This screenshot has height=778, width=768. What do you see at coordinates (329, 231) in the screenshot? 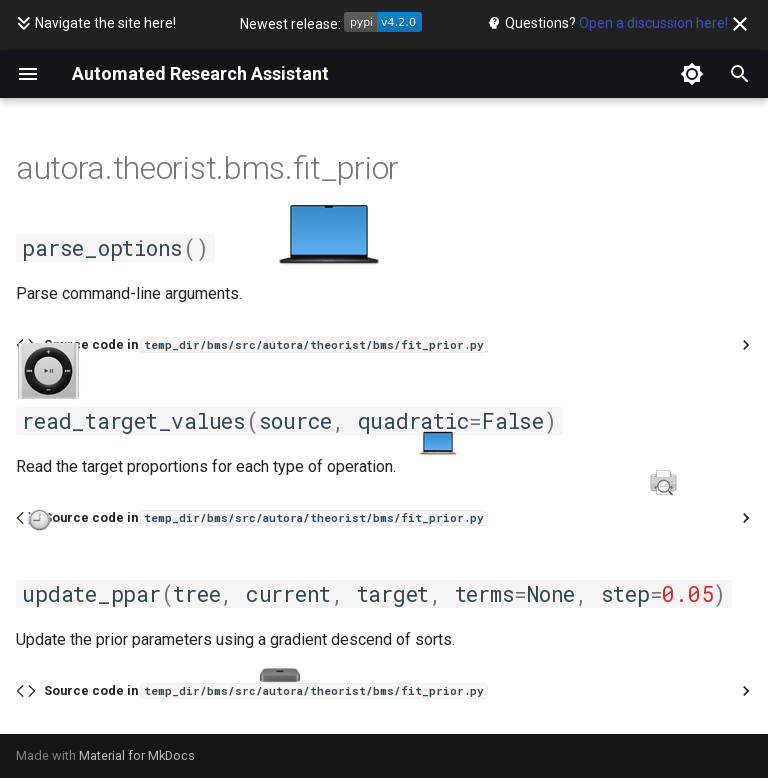
I see `indicates a macbook pro 16-inch device in system settings` at bounding box center [329, 231].